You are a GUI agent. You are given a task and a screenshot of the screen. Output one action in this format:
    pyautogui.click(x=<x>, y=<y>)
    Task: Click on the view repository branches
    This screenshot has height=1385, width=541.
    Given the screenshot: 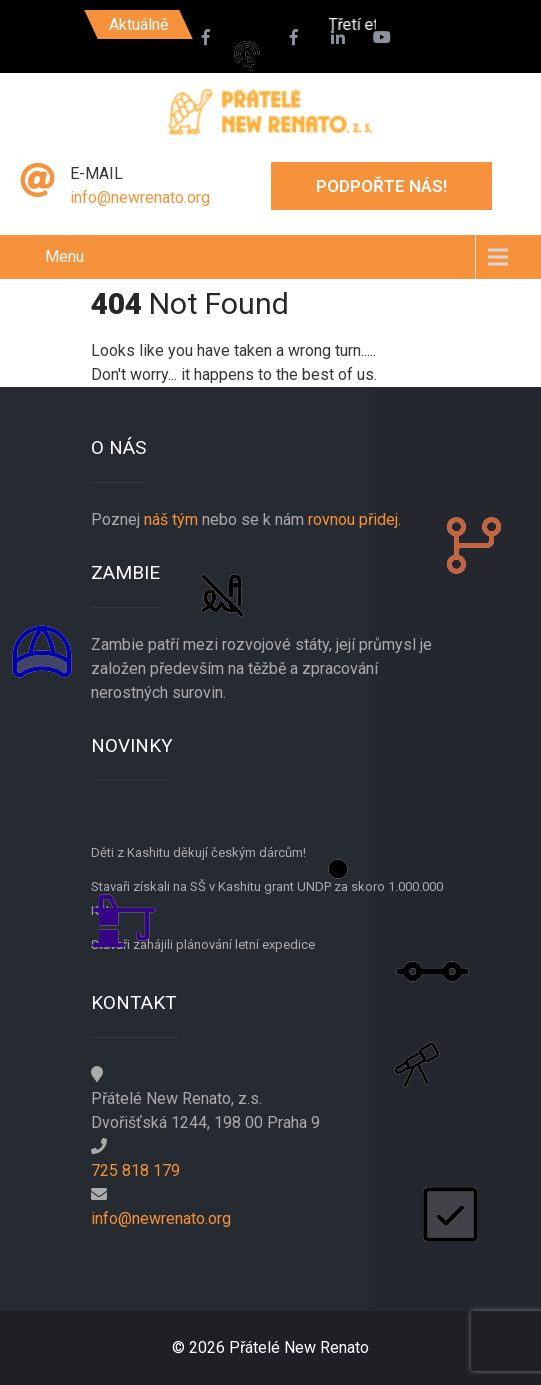 What is the action you would take?
    pyautogui.click(x=470, y=545)
    